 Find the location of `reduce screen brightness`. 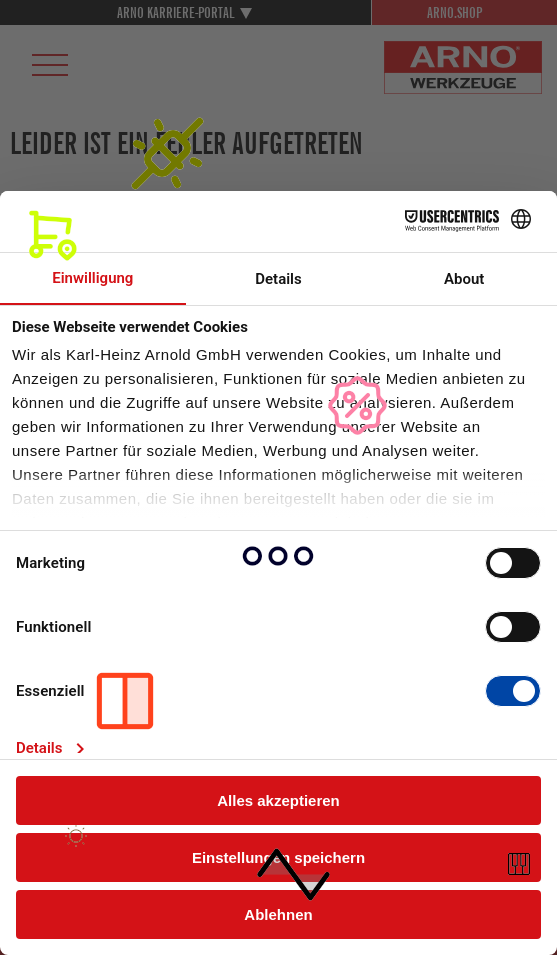

reduce screen brightness is located at coordinates (76, 836).